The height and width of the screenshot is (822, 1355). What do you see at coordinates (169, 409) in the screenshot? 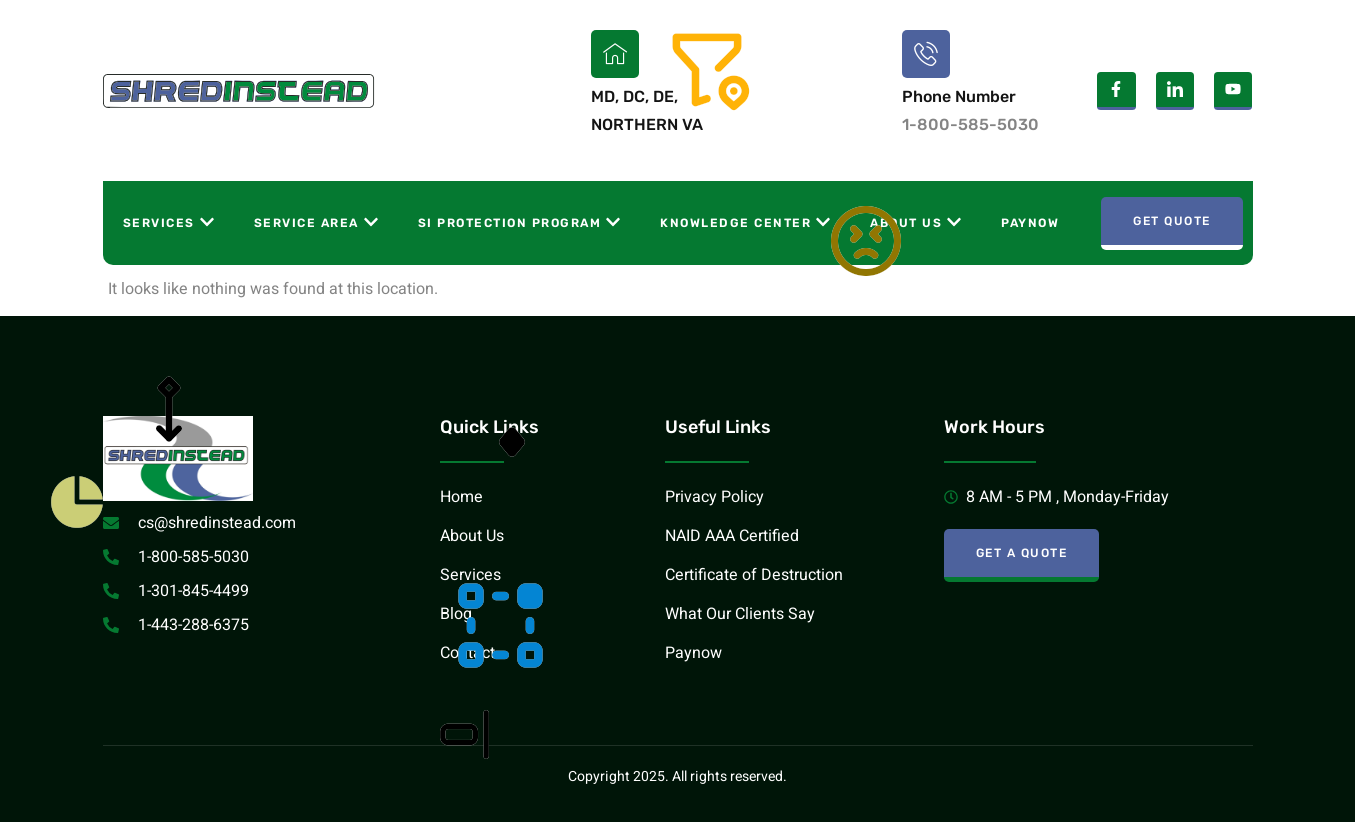
I see `move item down in a list or sequence` at bounding box center [169, 409].